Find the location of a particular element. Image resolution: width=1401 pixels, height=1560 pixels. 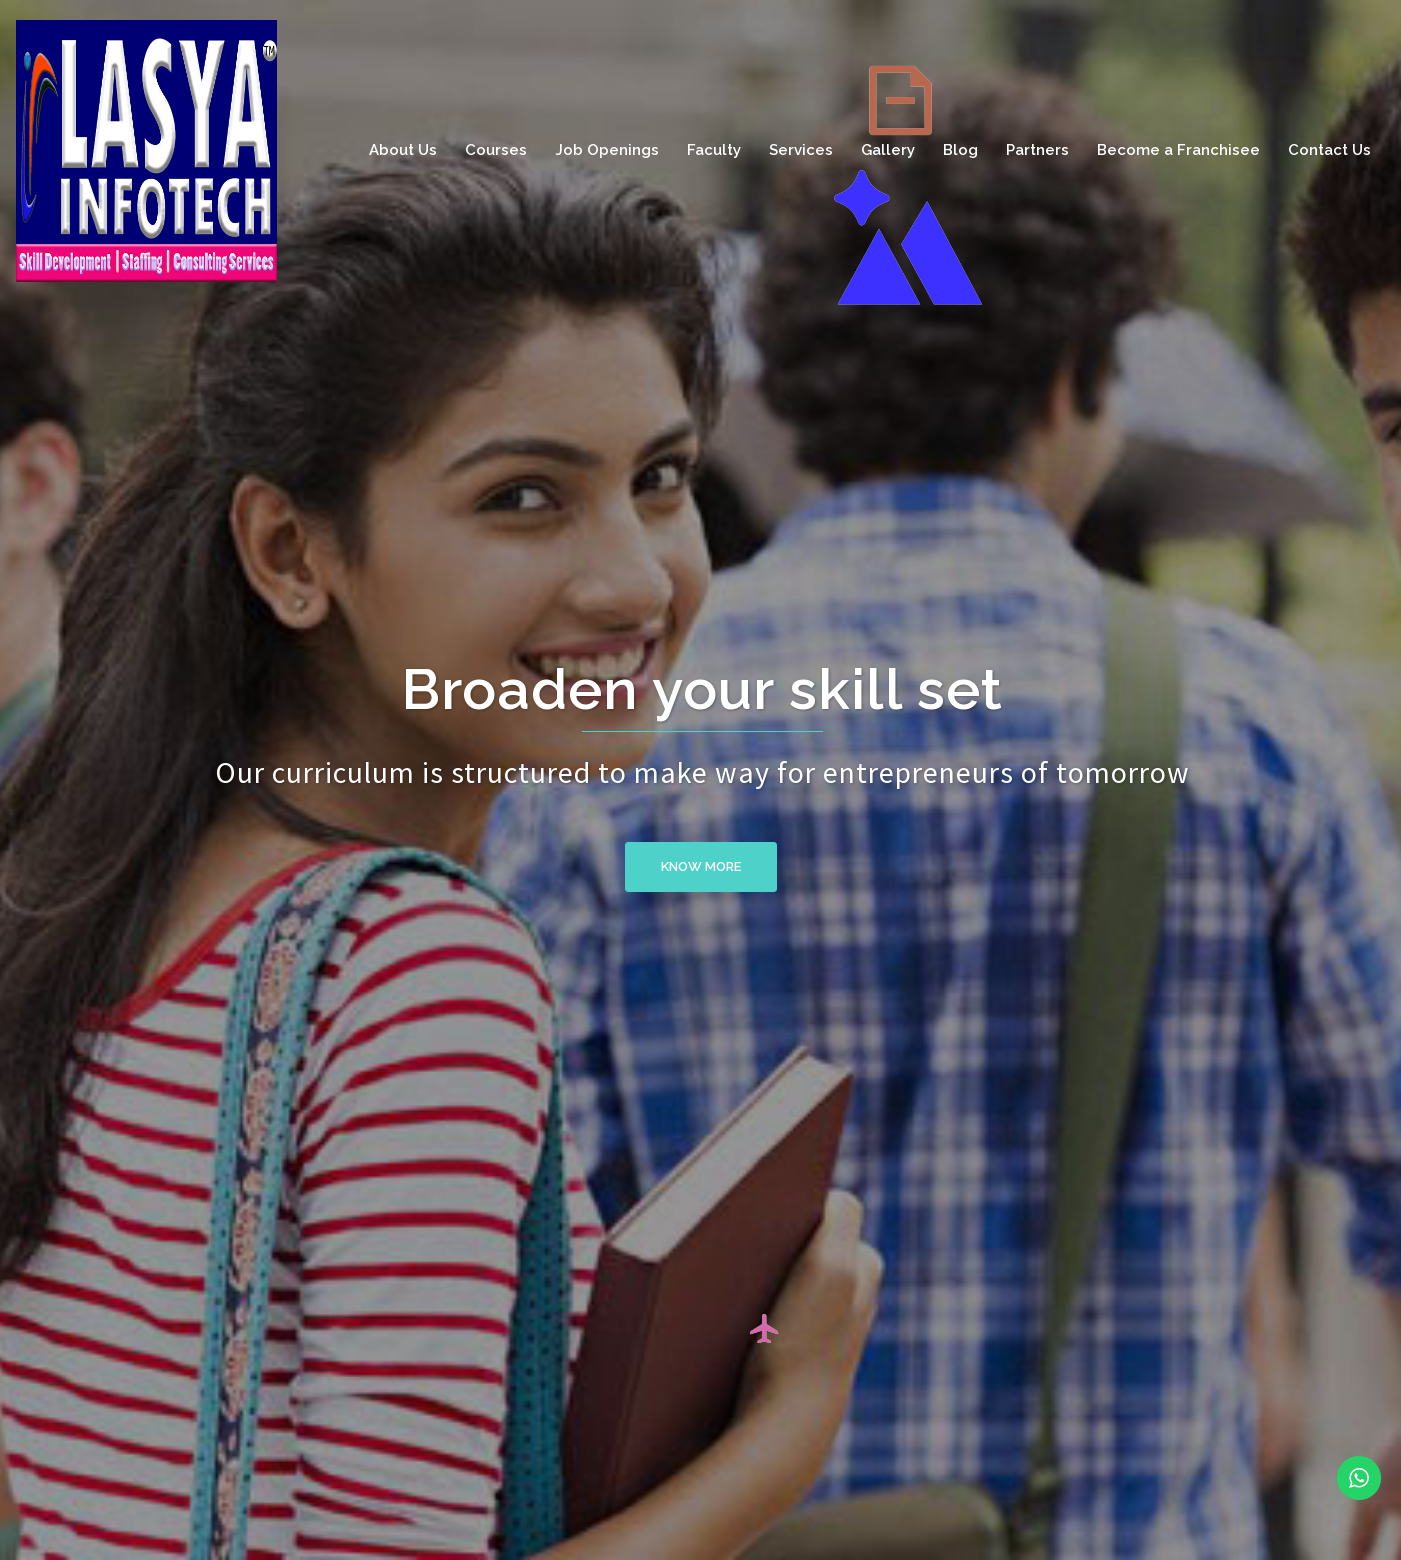

reduce or compress file size is located at coordinates (900, 100).